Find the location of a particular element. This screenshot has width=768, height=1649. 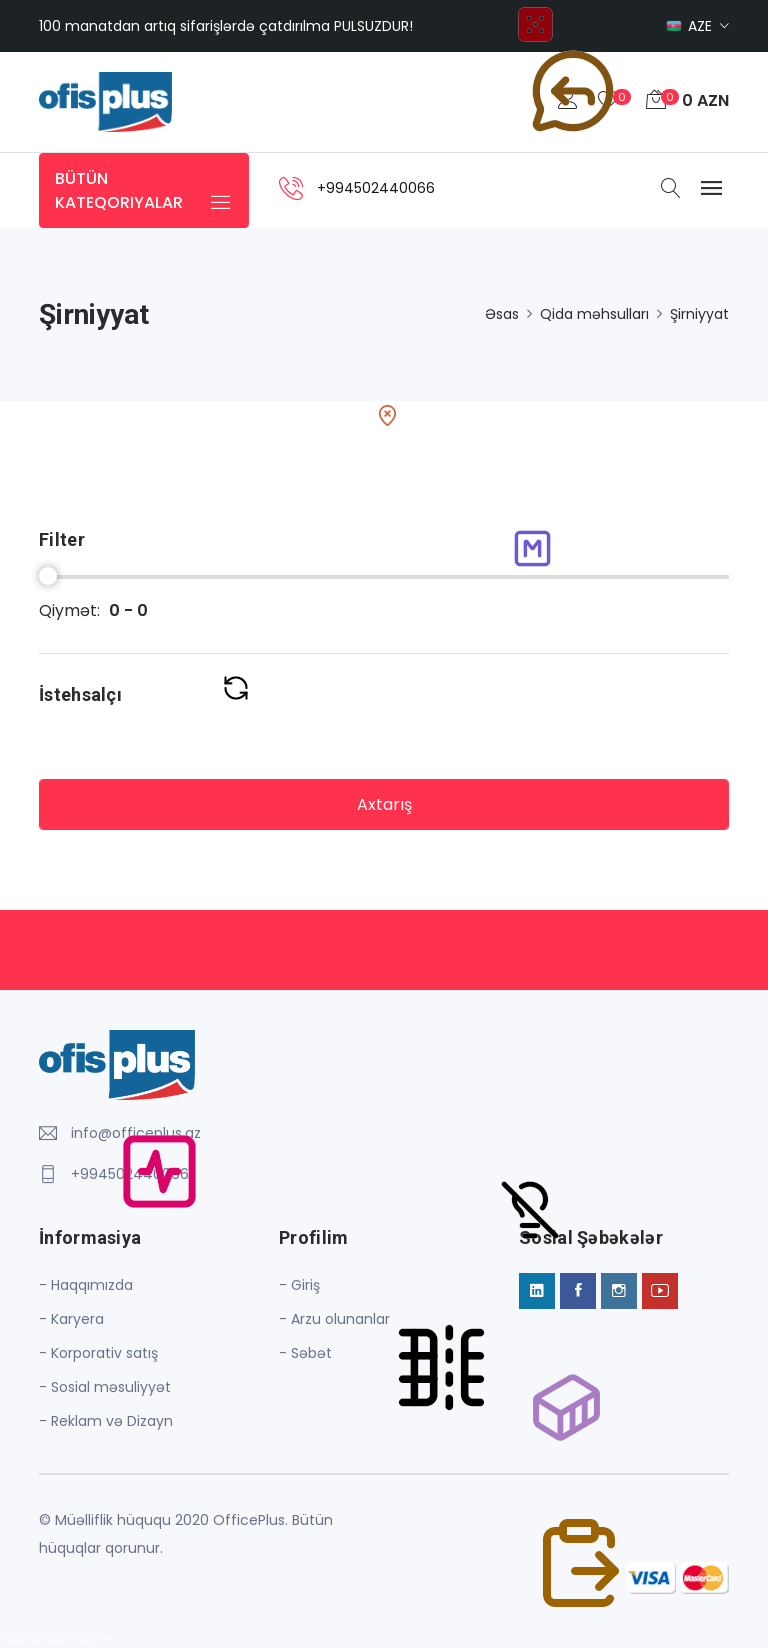

view activity or system status is located at coordinates (159, 1171).